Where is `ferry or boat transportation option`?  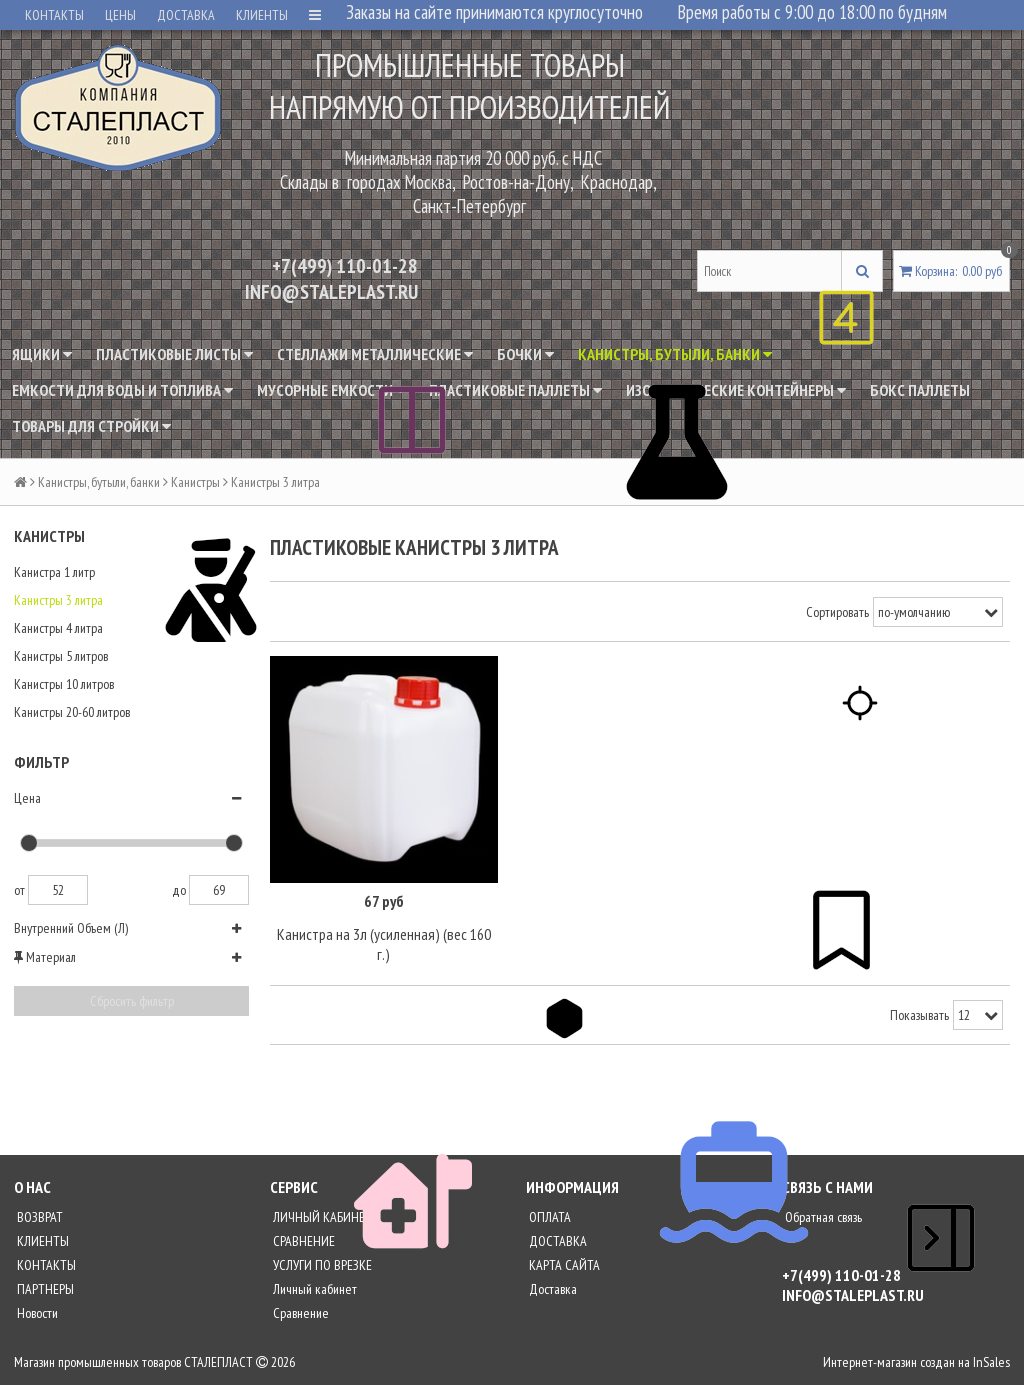
ferry or boat transportation option is located at coordinates (734, 1182).